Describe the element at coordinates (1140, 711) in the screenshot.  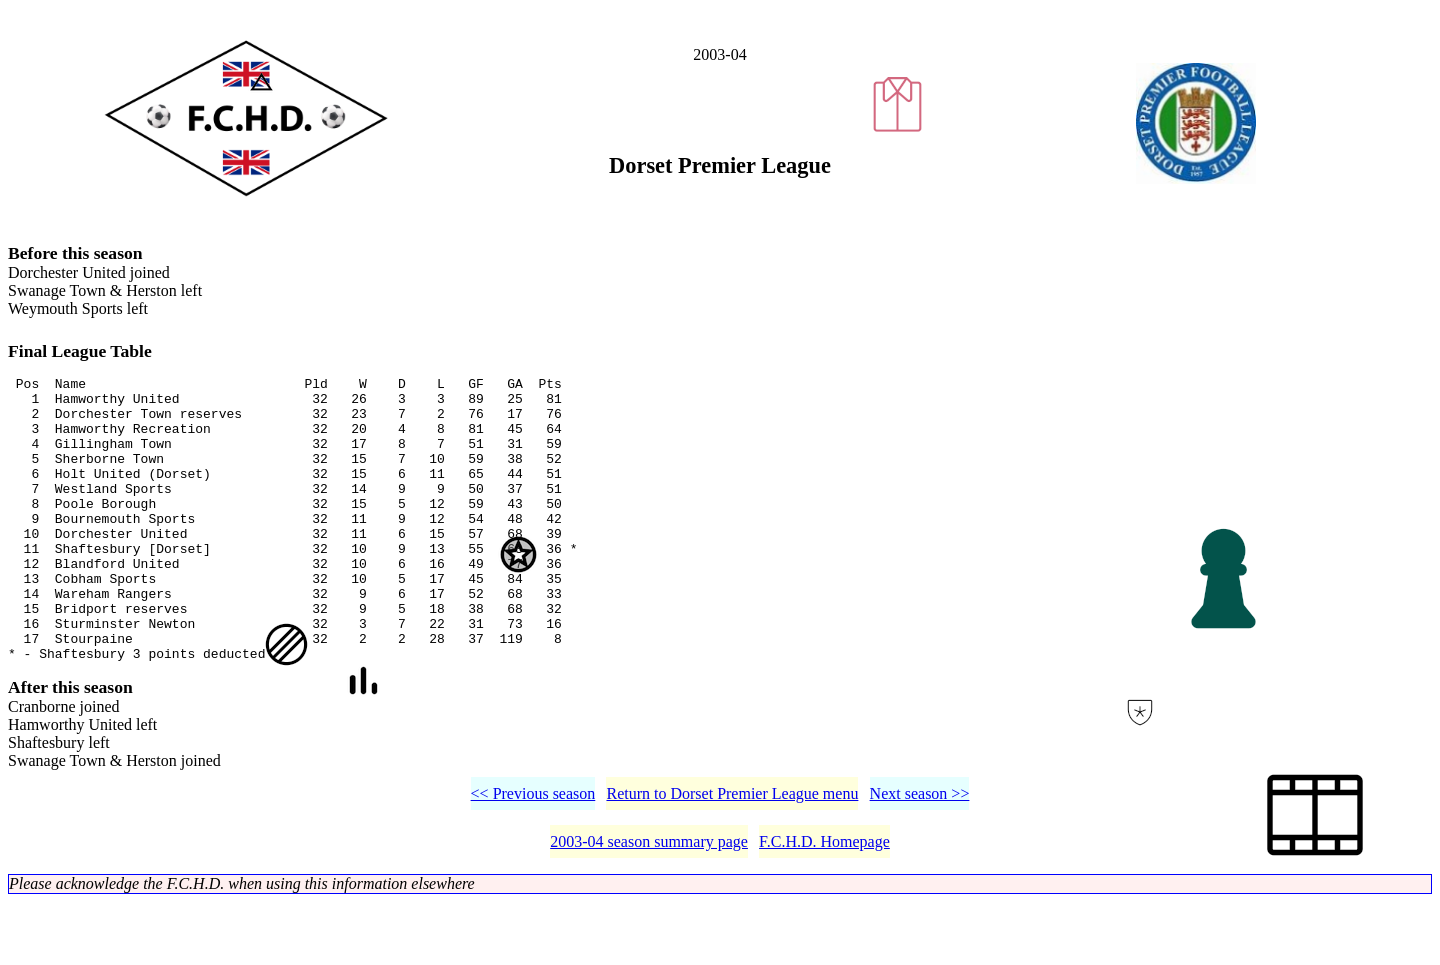
I see `view security rating or trust status` at that location.